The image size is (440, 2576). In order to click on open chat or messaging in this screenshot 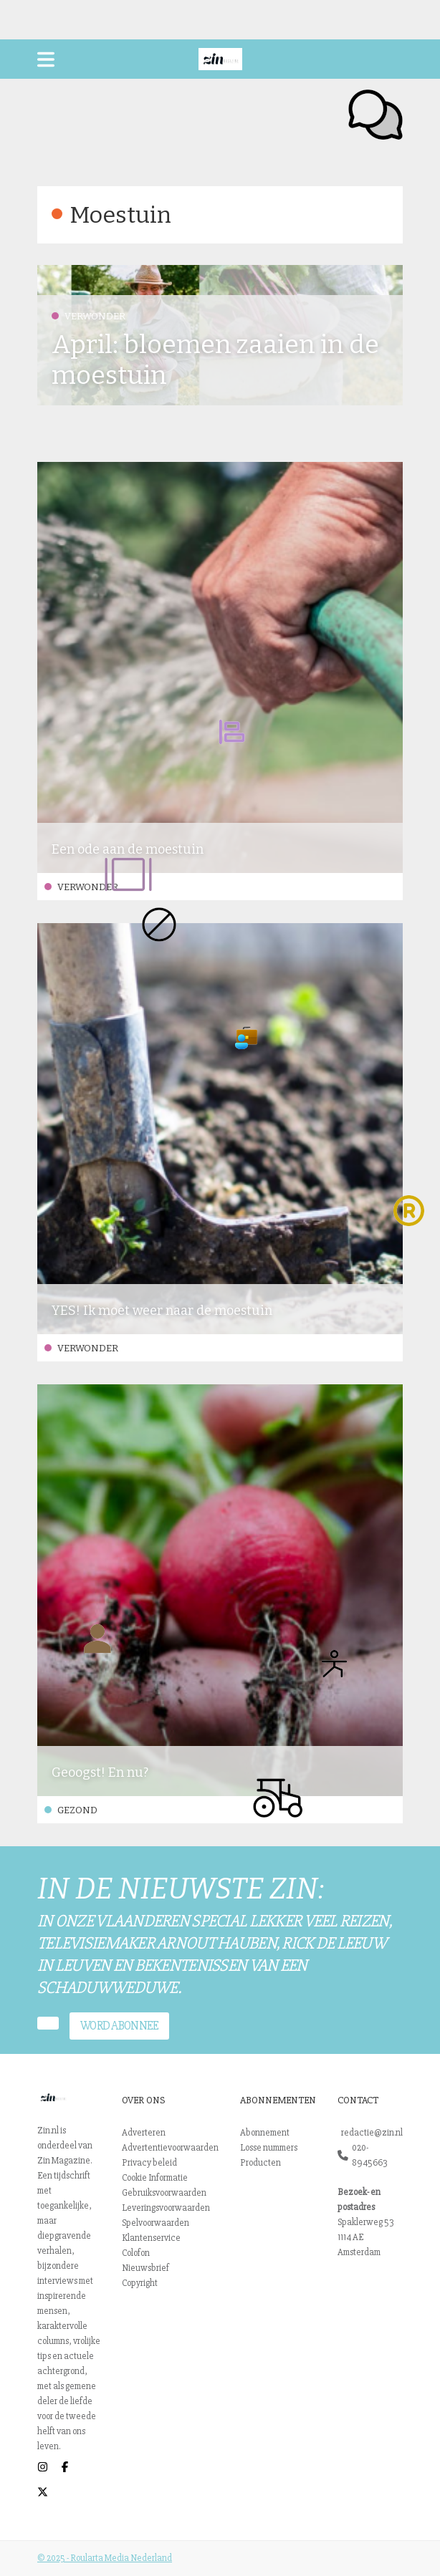, I will do `click(376, 115)`.